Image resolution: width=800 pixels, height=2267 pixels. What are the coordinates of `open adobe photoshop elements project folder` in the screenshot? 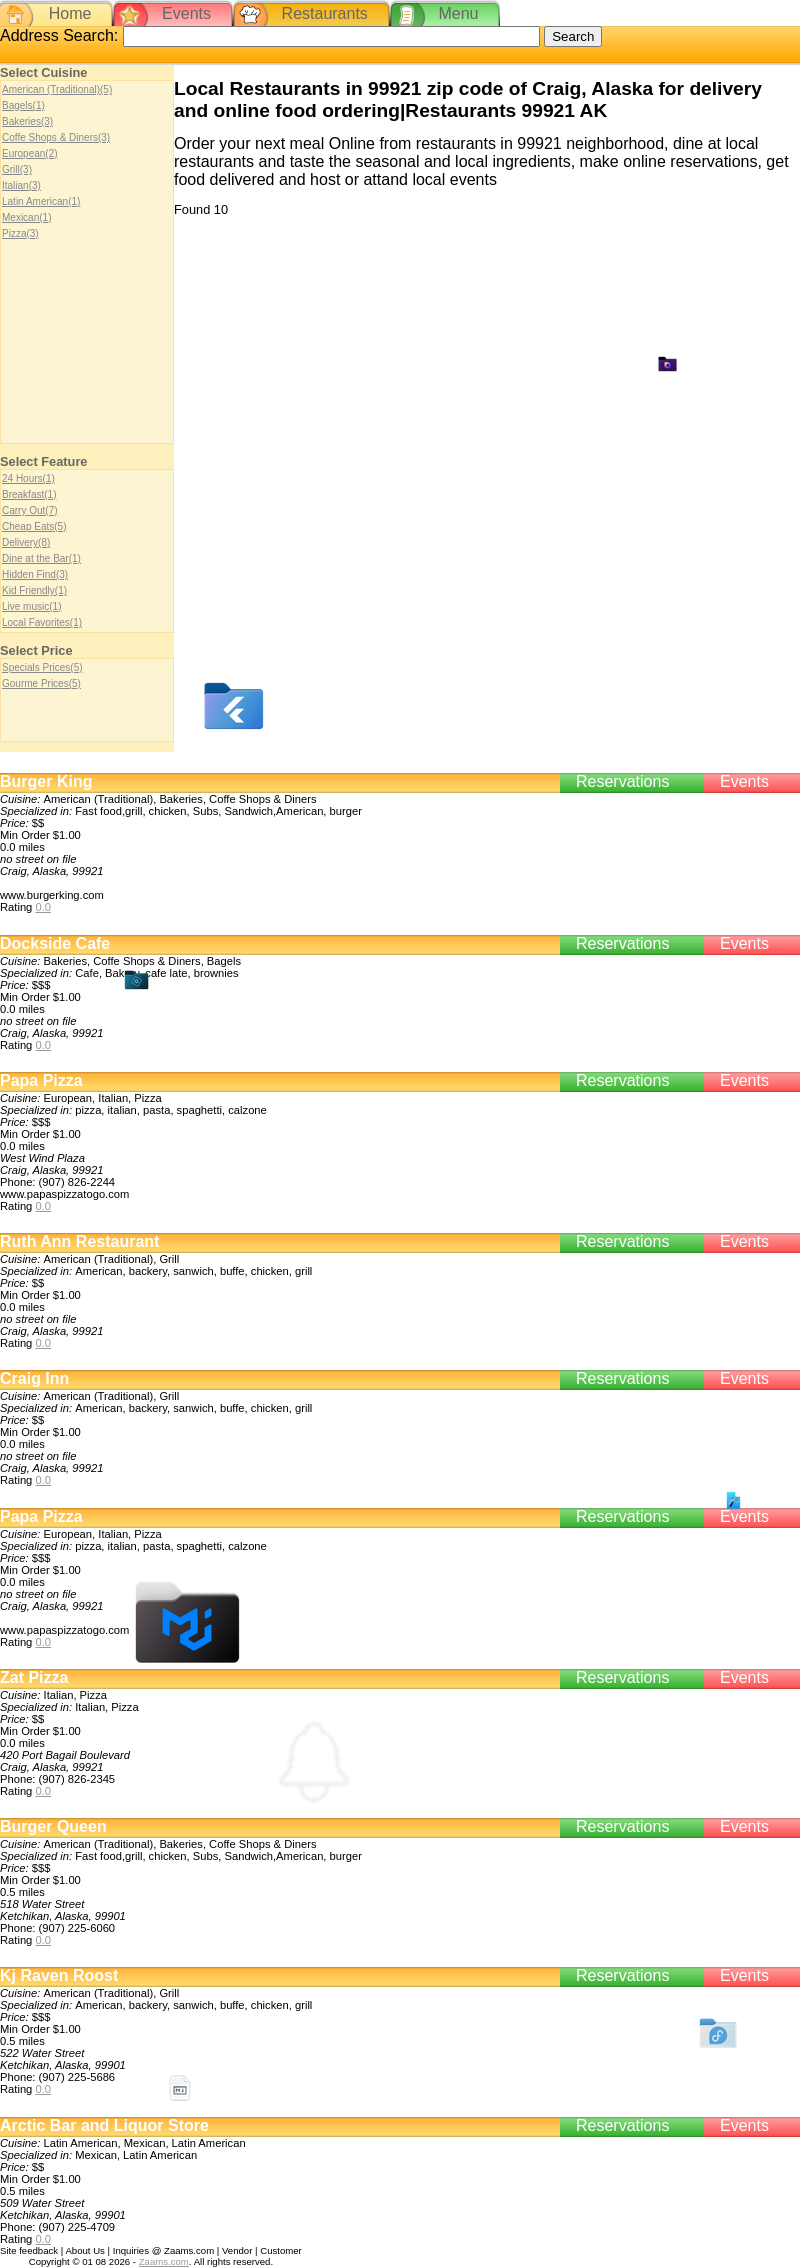 It's located at (136, 980).